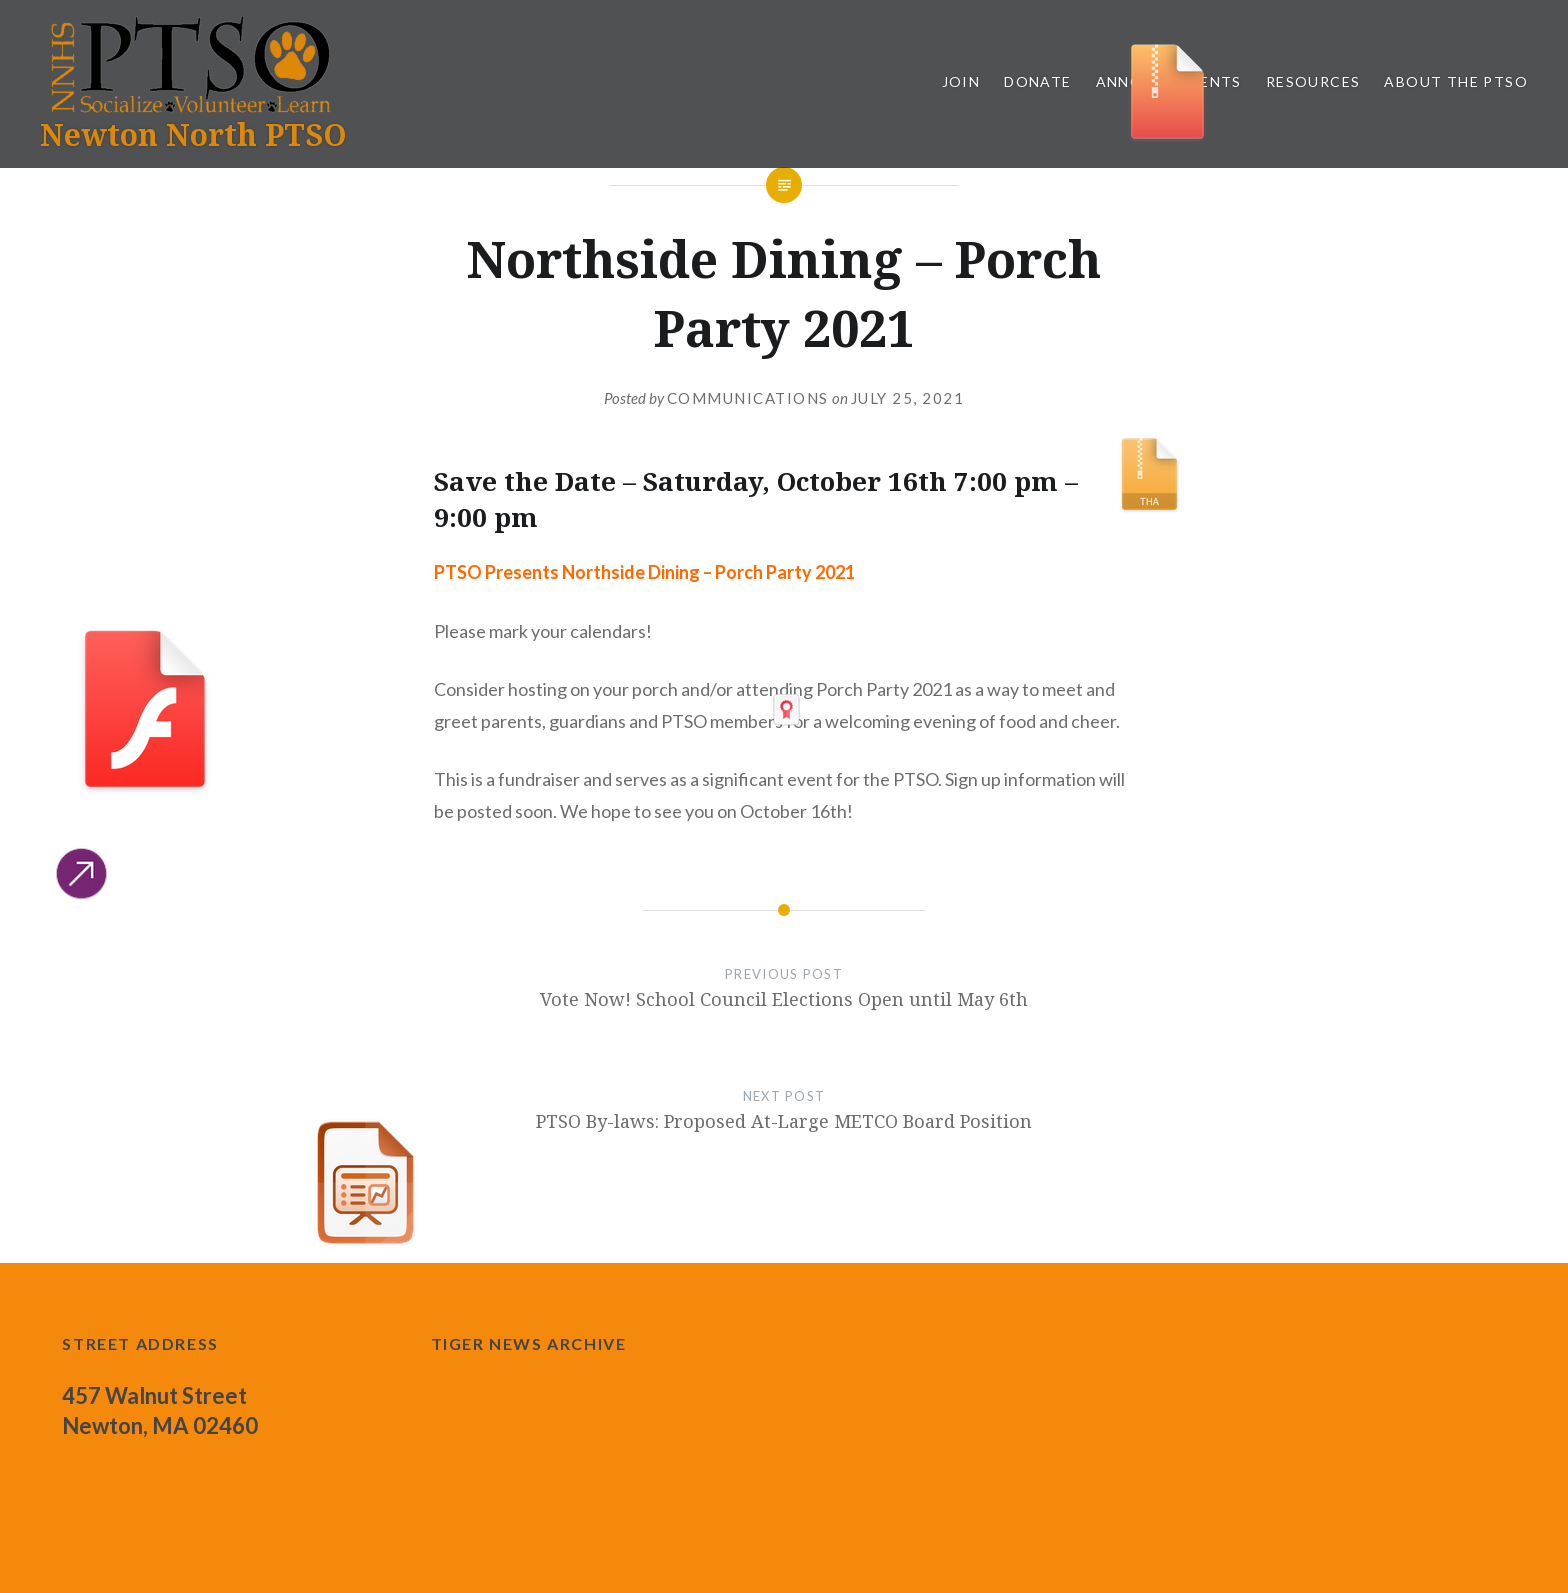 The width and height of the screenshot is (1568, 1593). Describe the element at coordinates (365, 1182) in the screenshot. I see `libreoffice impress presentation file` at that location.